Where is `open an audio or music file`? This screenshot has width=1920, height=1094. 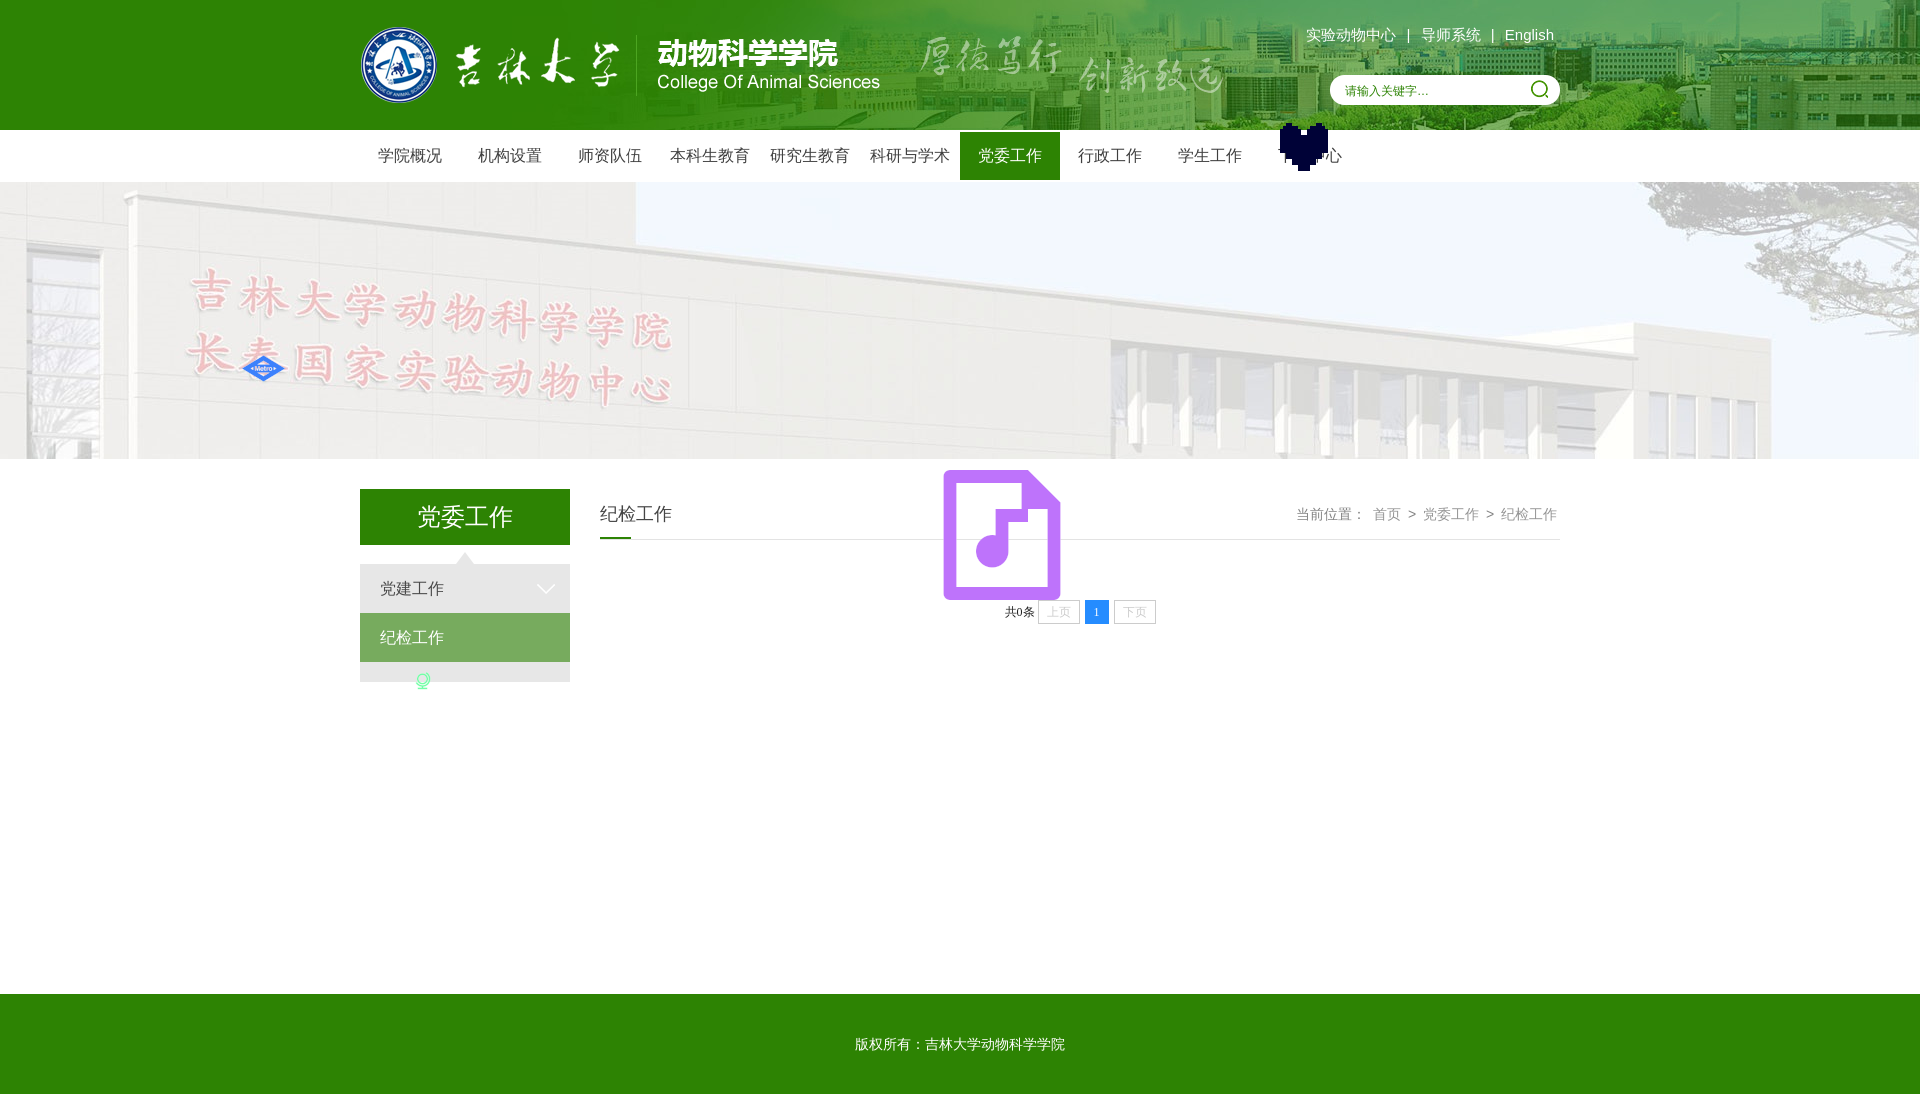 open an audio or music file is located at coordinates (1002, 535).